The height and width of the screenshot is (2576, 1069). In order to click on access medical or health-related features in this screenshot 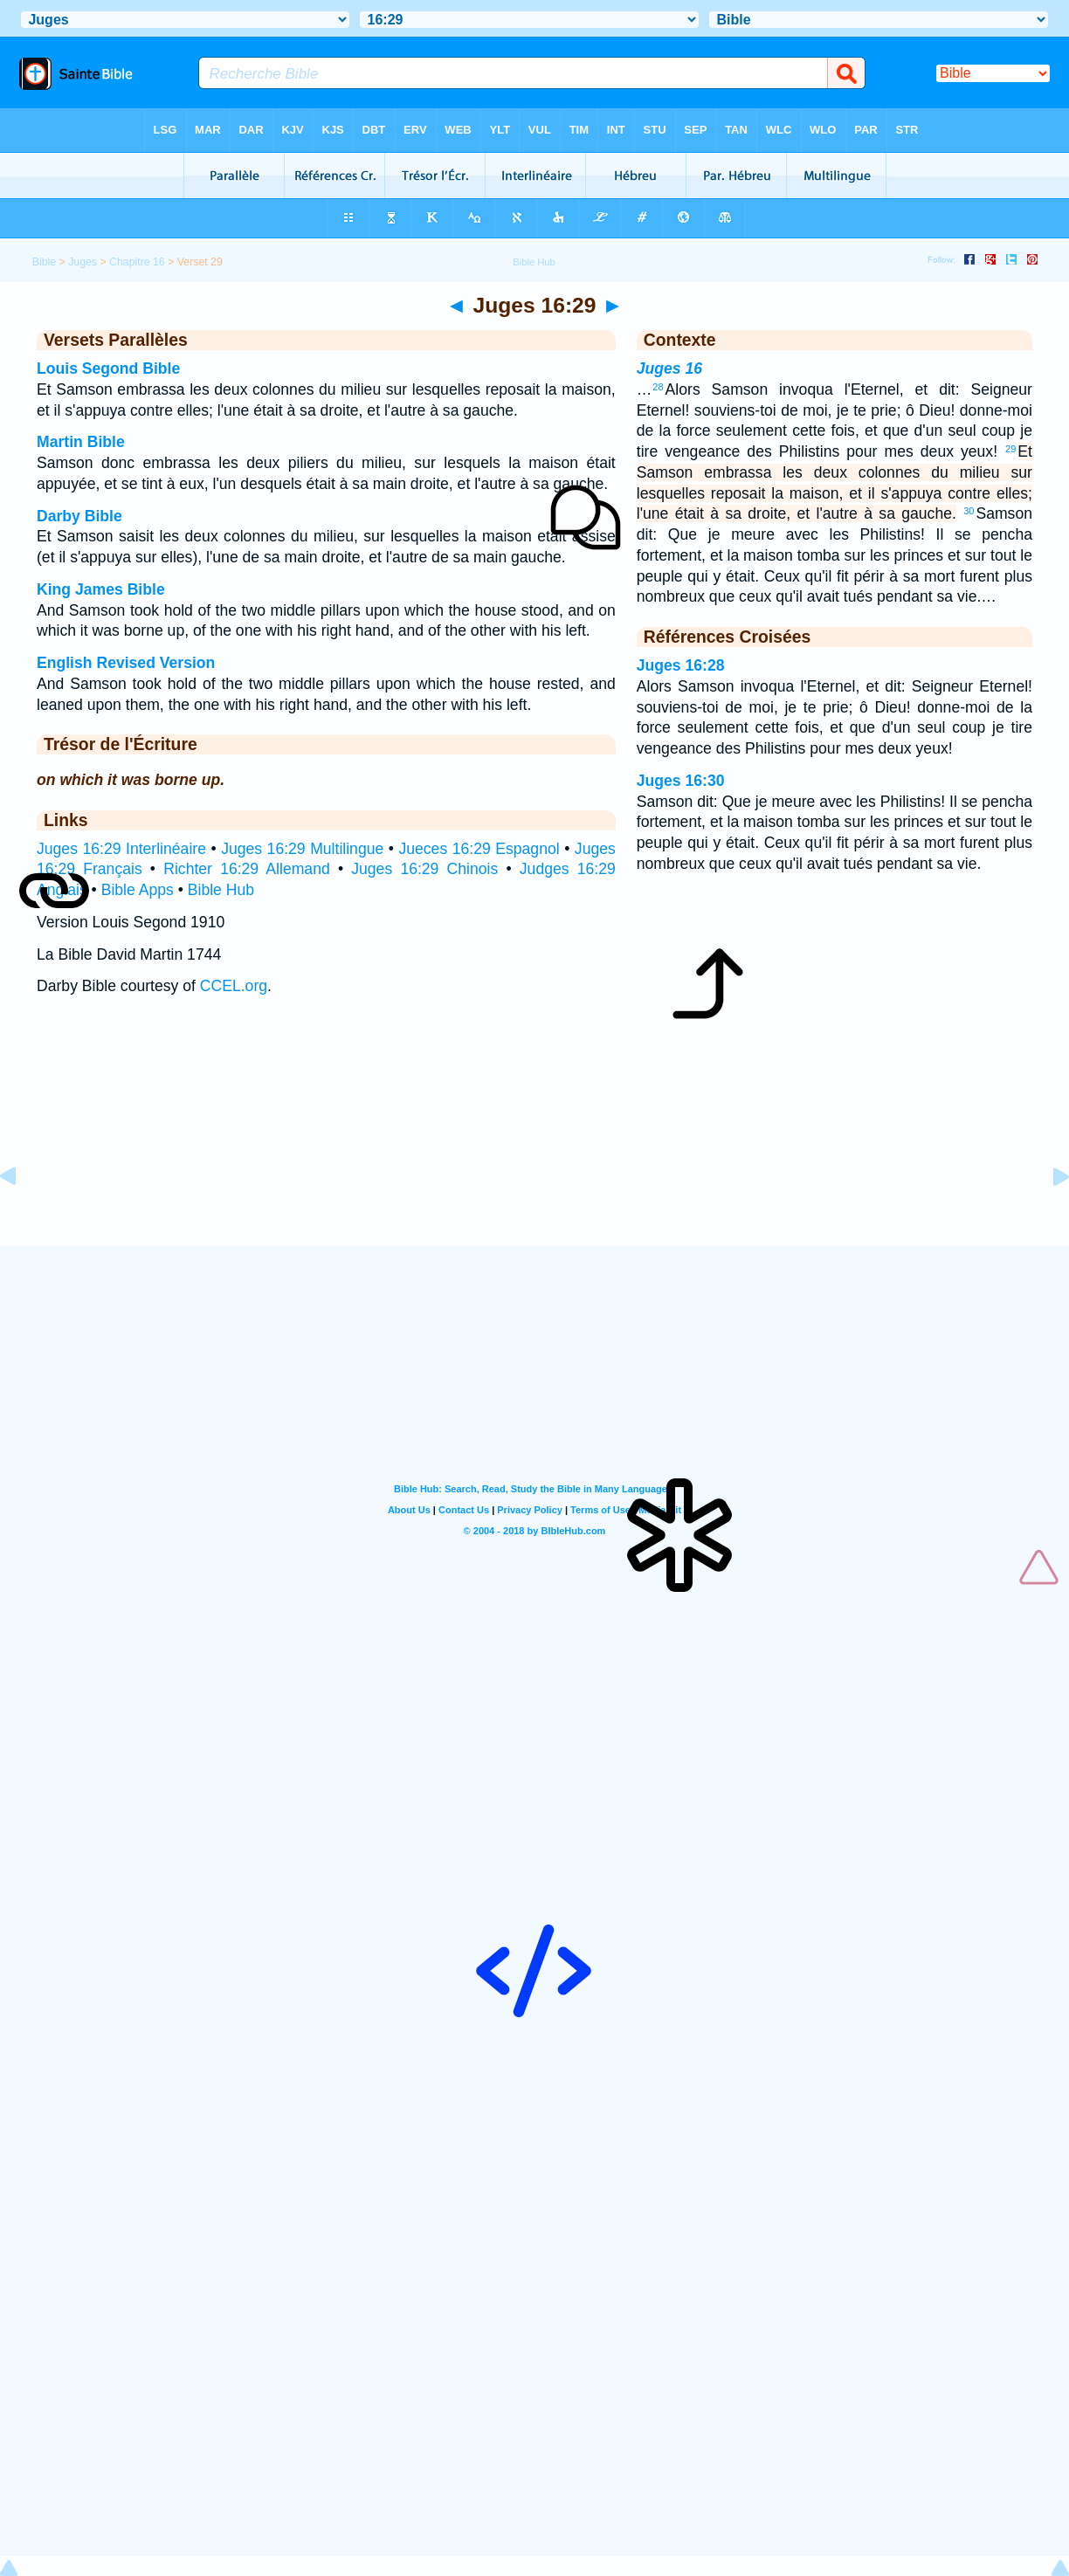, I will do `click(679, 1535)`.